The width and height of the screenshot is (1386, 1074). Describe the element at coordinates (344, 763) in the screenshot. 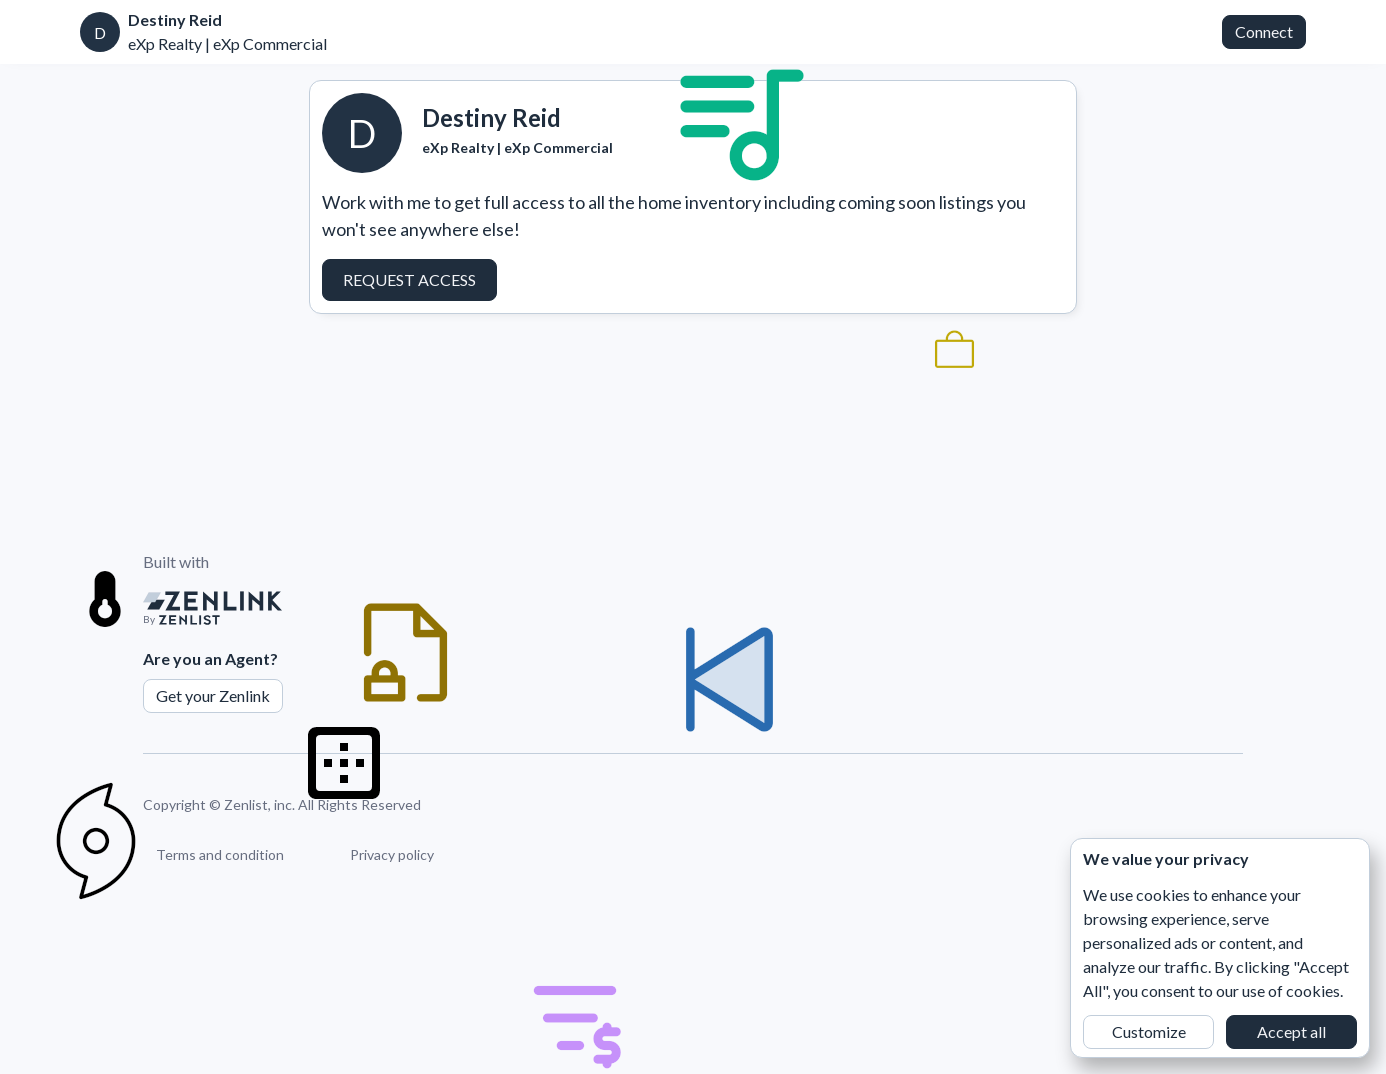

I see `apply outer border to selected cells` at that location.